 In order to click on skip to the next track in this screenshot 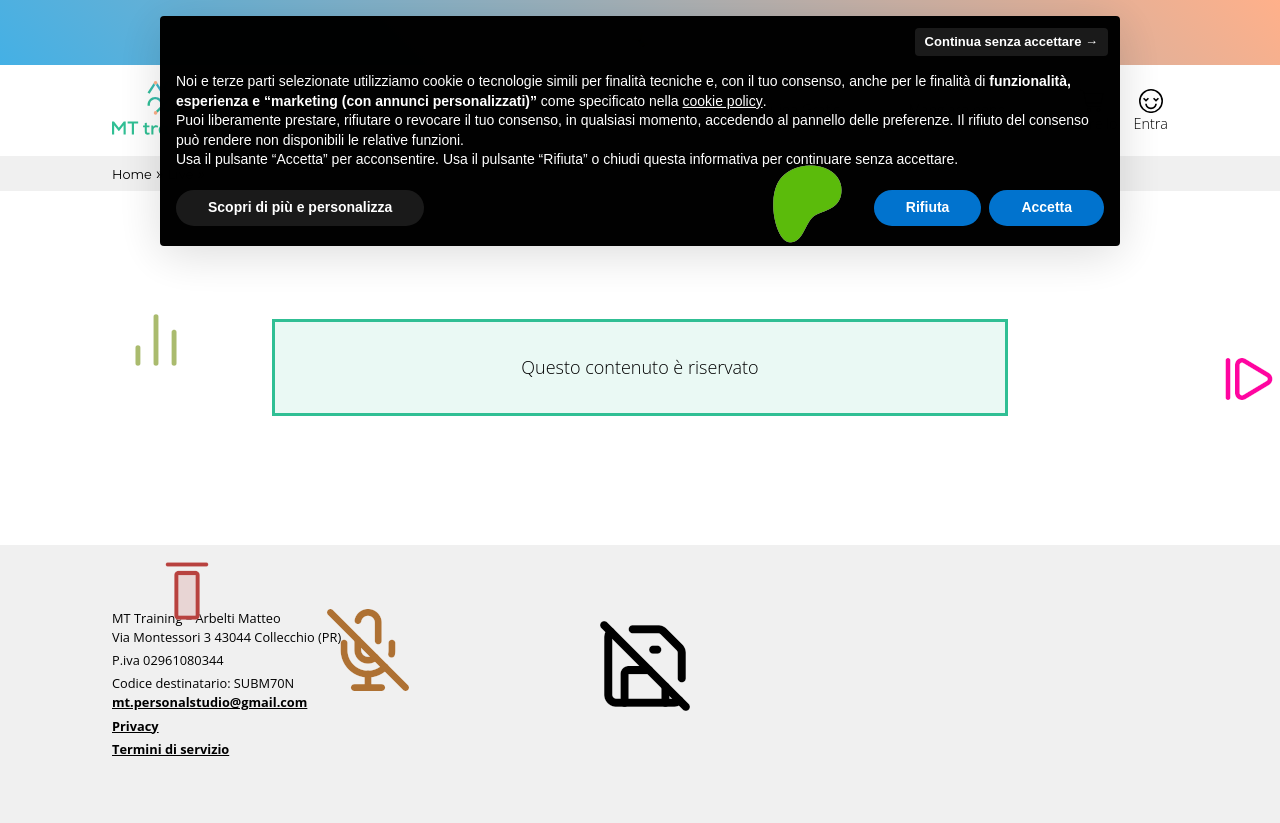, I will do `click(1249, 379)`.